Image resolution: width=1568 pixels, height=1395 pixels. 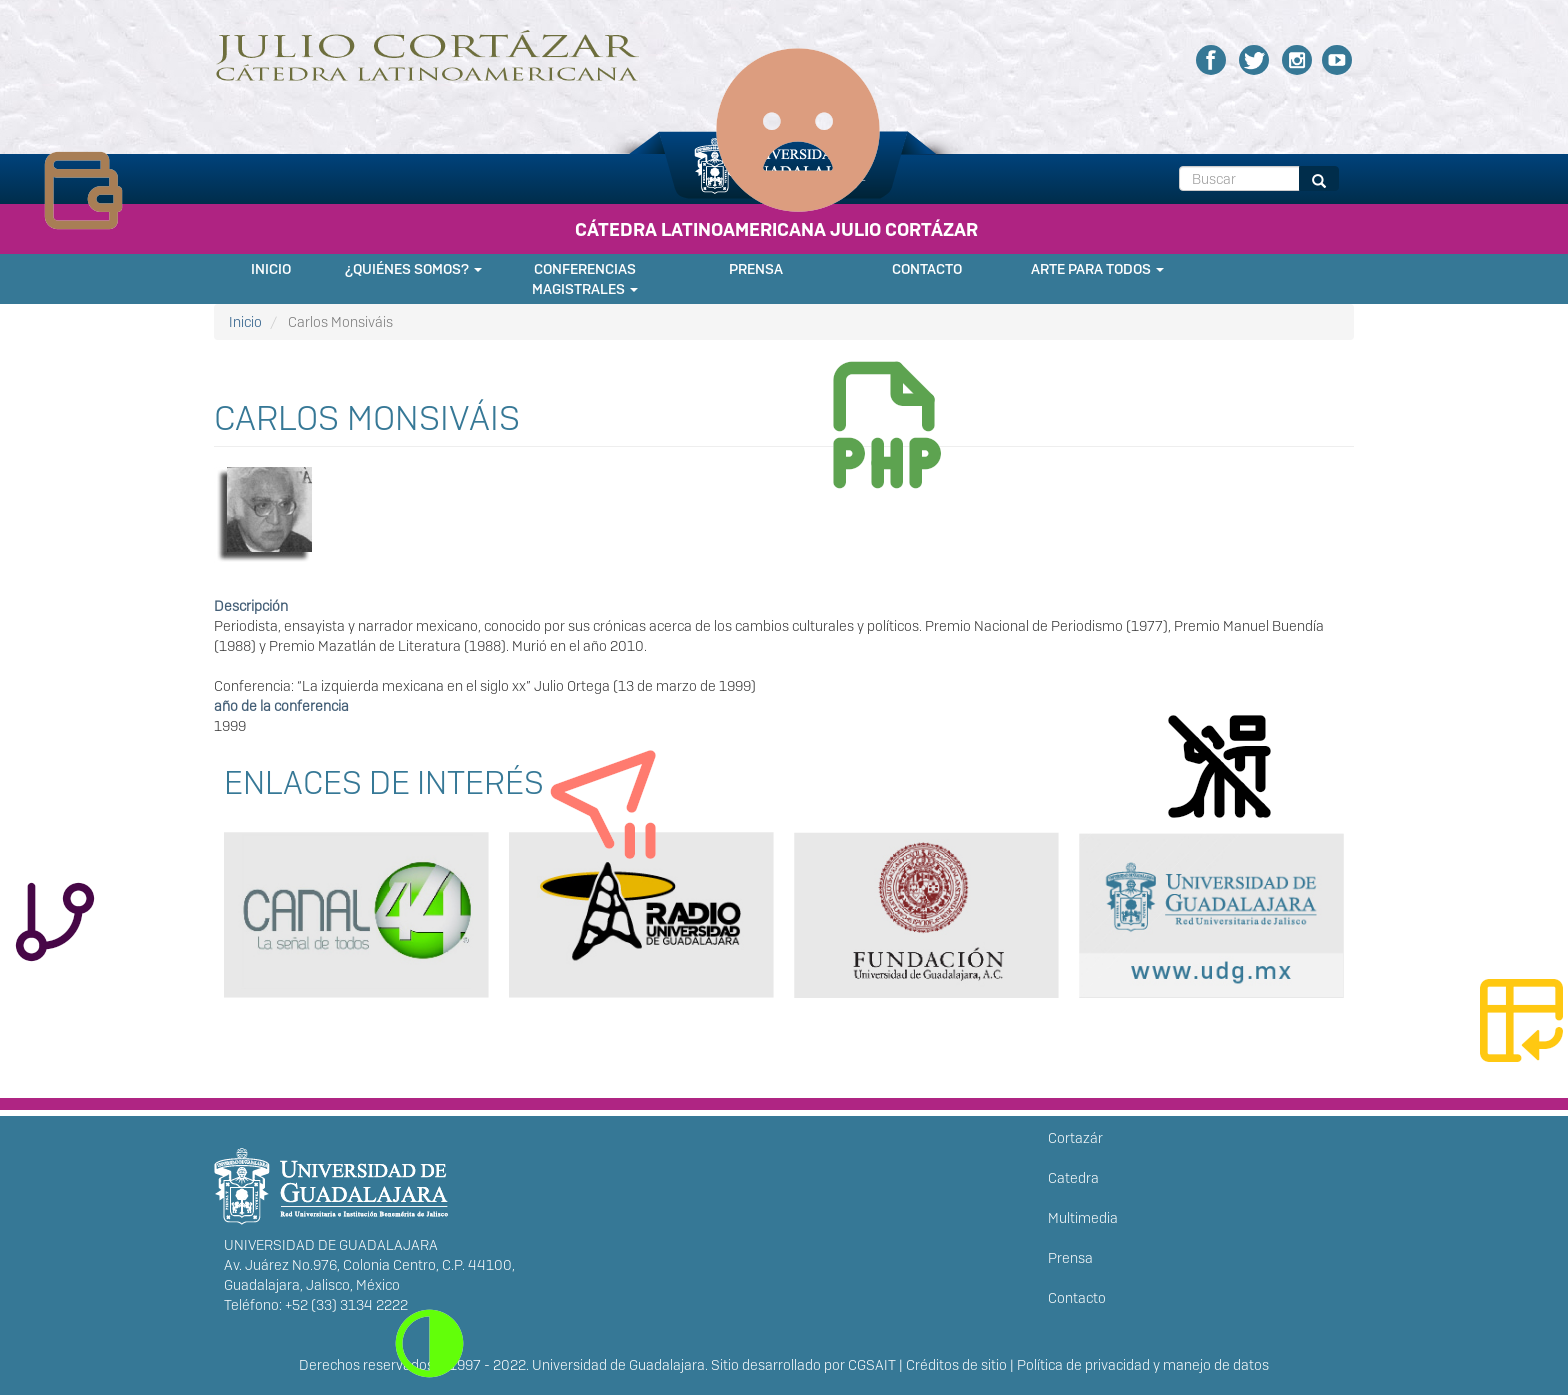 What do you see at coordinates (1521, 1020) in the screenshot?
I see `pivot table column in spreadsheet view` at bounding box center [1521, 1020].